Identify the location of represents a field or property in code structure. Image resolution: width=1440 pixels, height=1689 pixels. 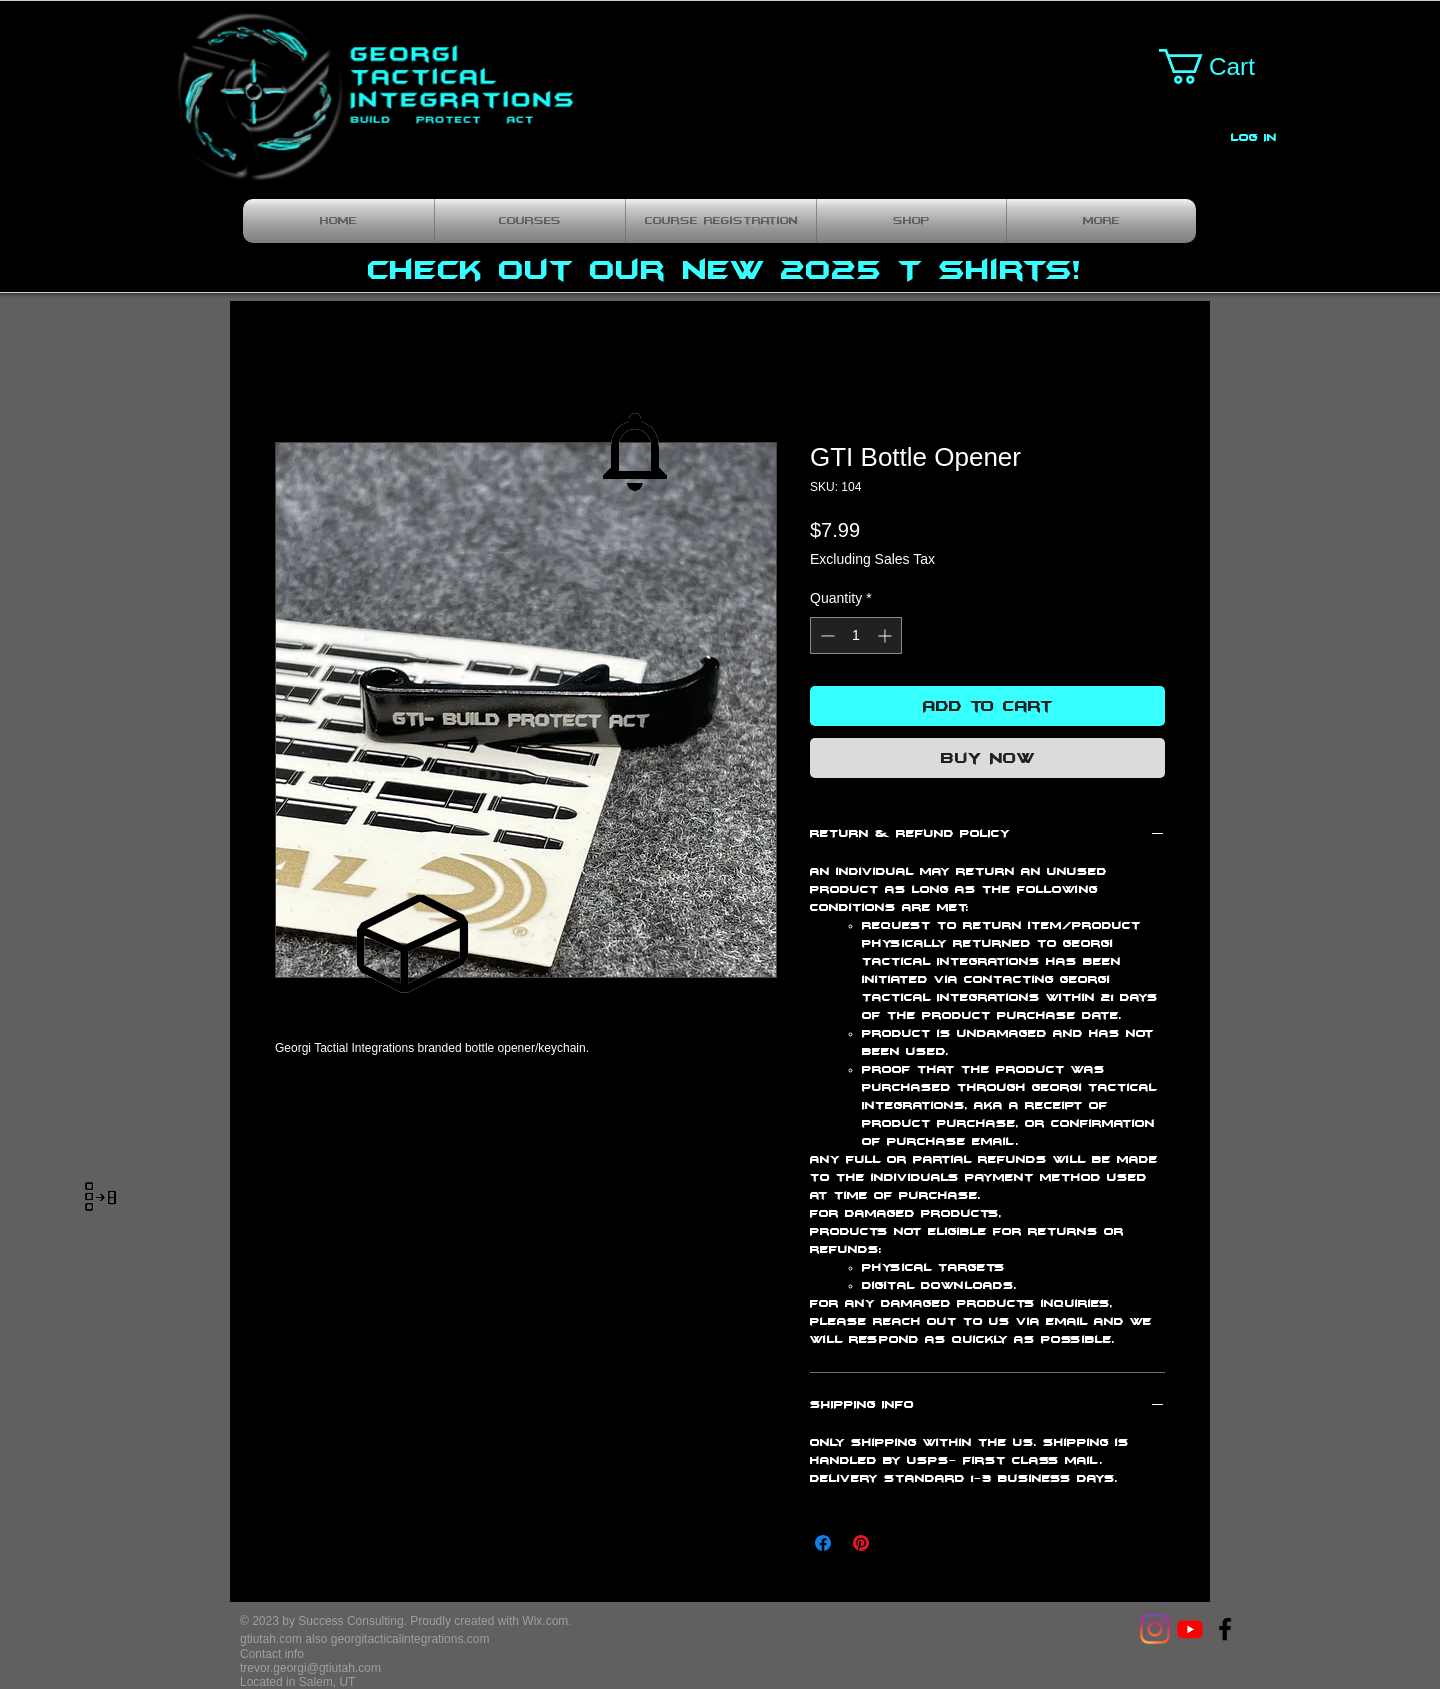
(412, 942).